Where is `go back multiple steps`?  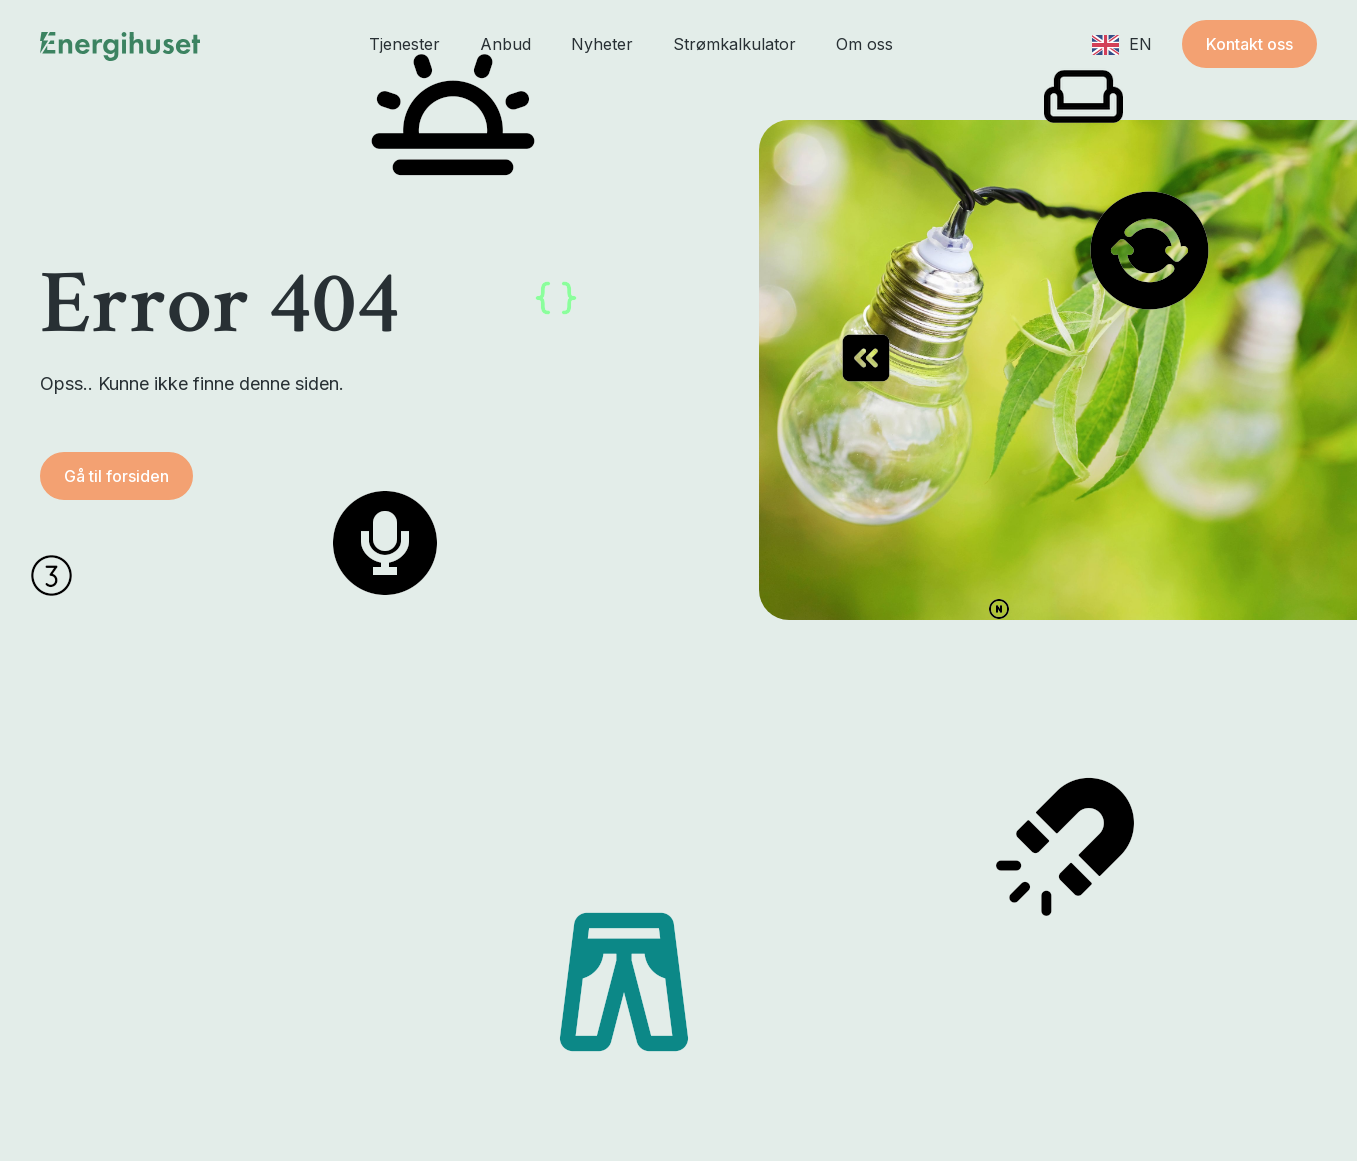 go back multiple steps is located at coordinates (866, 358).